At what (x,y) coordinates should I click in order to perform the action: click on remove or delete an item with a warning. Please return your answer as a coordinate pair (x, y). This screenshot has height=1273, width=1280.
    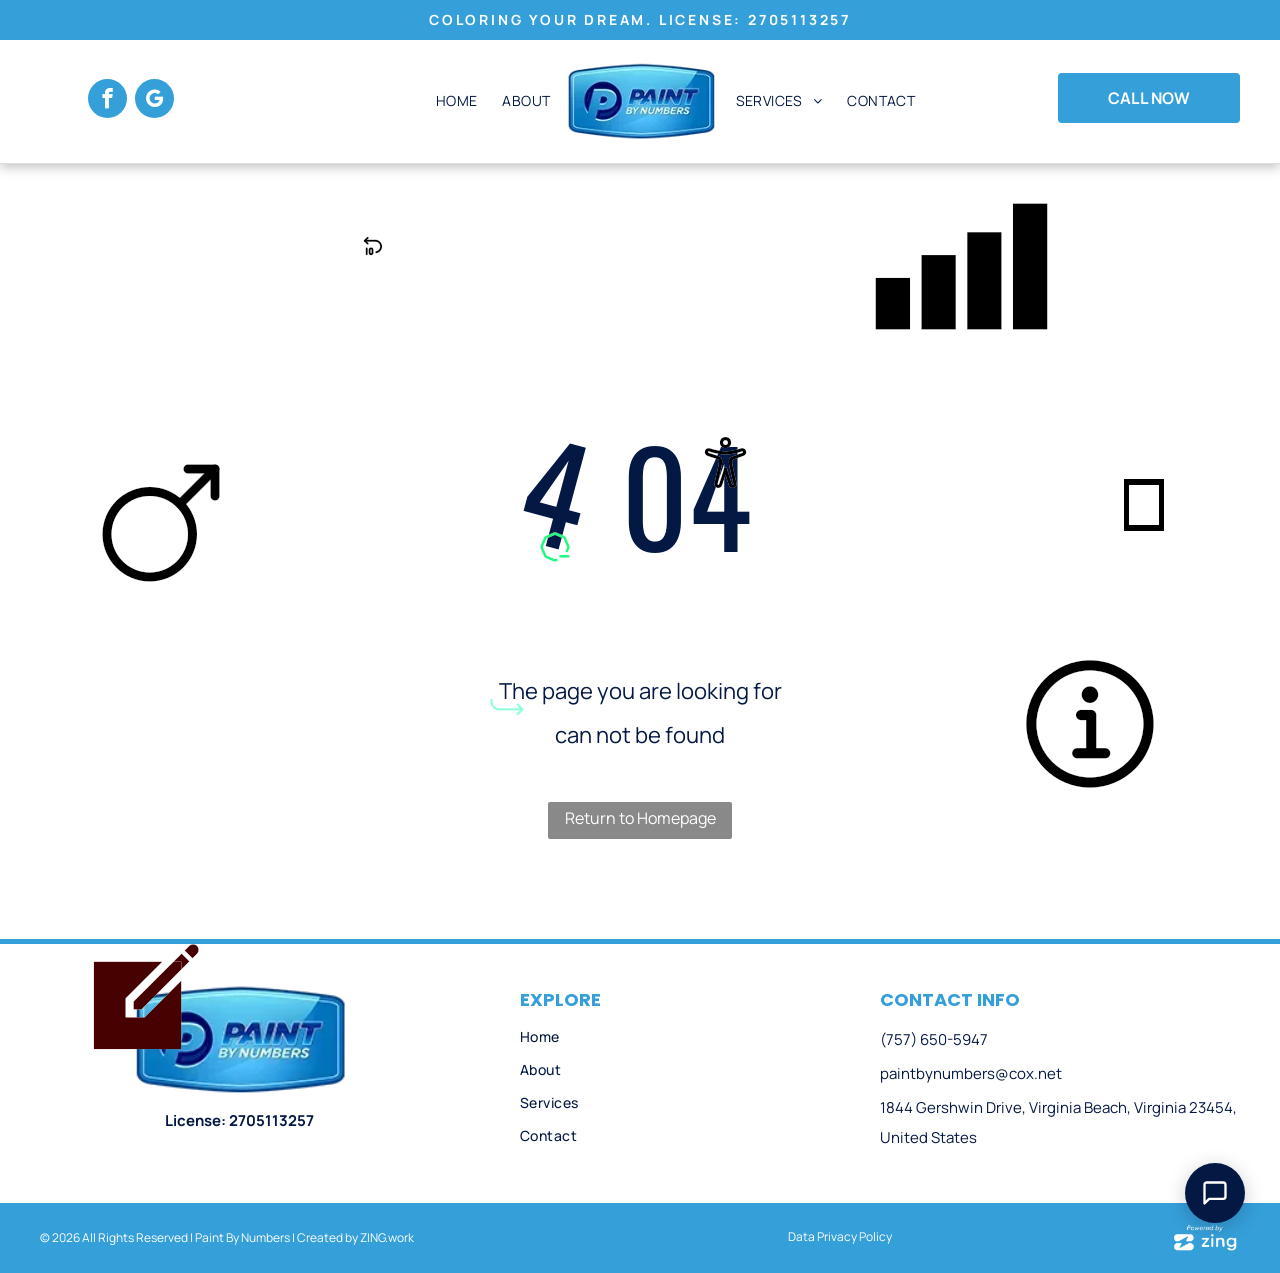
    Looking at the image, I should click on (555, 547).